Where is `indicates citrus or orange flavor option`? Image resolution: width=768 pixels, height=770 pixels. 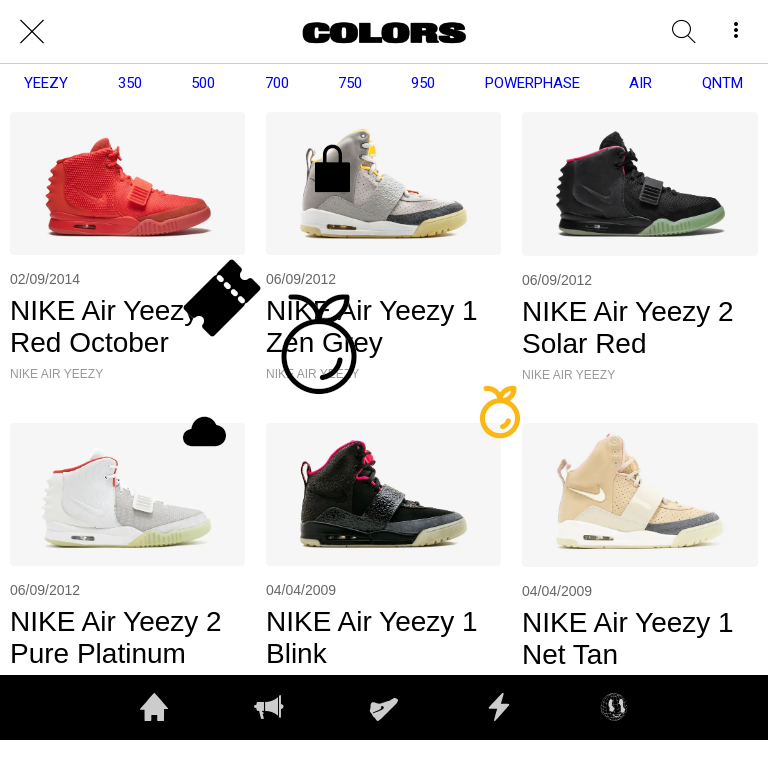
indicates citrus or orange flavor option is located at coordinates (319, 346).